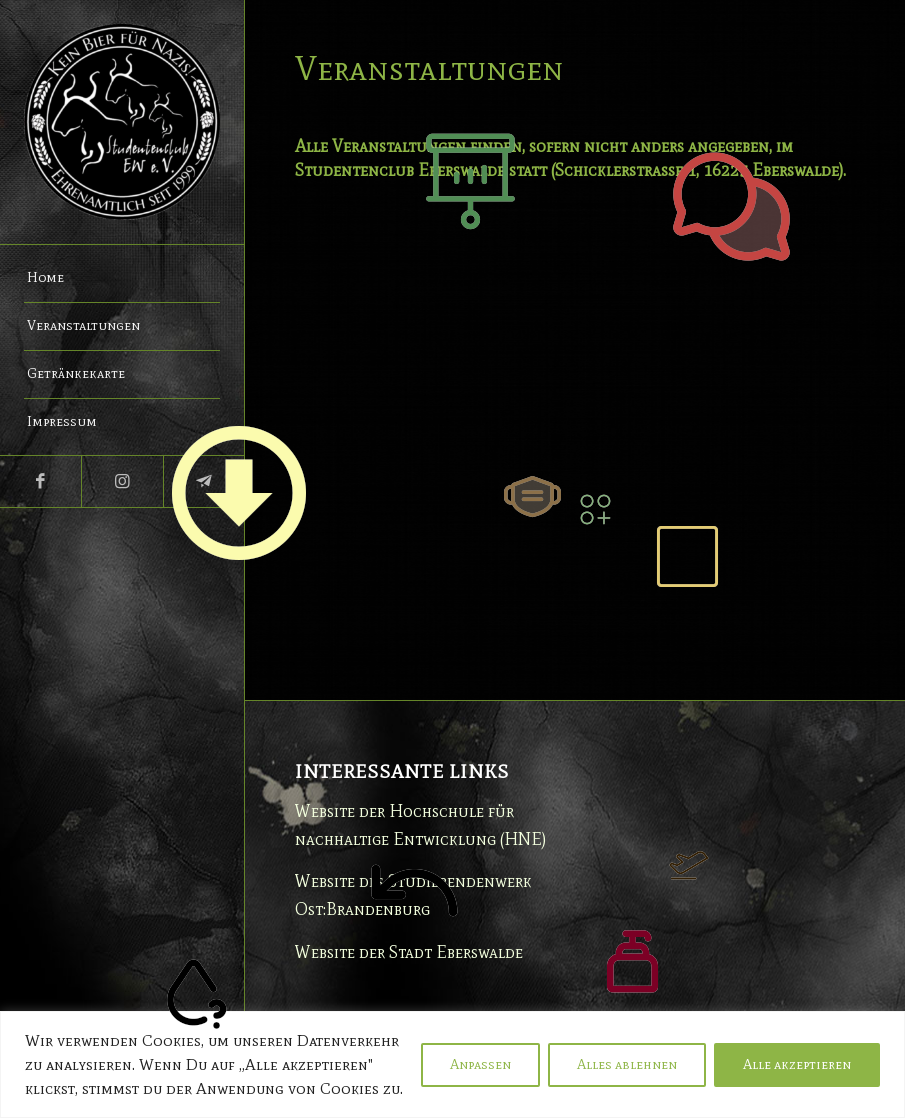  What do you see at coordinates (470, 174) in the screenshot?
I see `view presentation with charts` at bounding box center [470, 174].